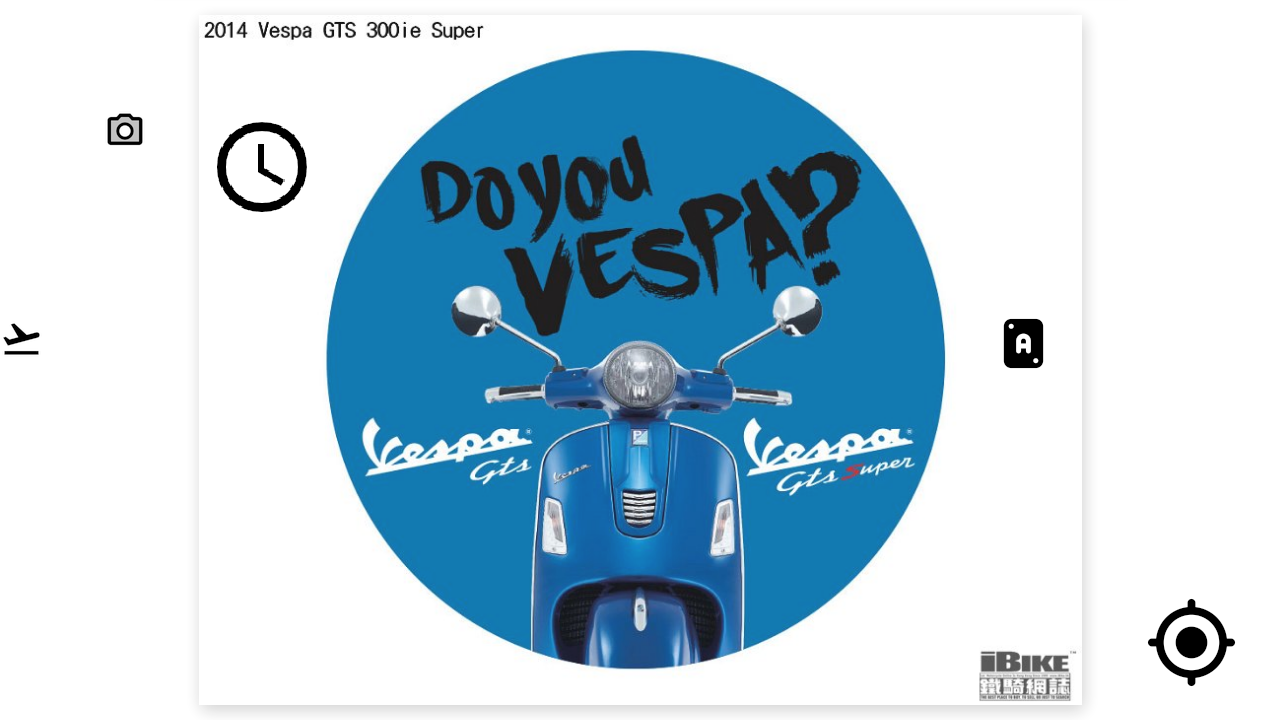 This screenshot has height=720, width=1280. Describe the element at coordinates (1023, 343) in the screenshot. I see `ace playing card in a card game app` at that location.